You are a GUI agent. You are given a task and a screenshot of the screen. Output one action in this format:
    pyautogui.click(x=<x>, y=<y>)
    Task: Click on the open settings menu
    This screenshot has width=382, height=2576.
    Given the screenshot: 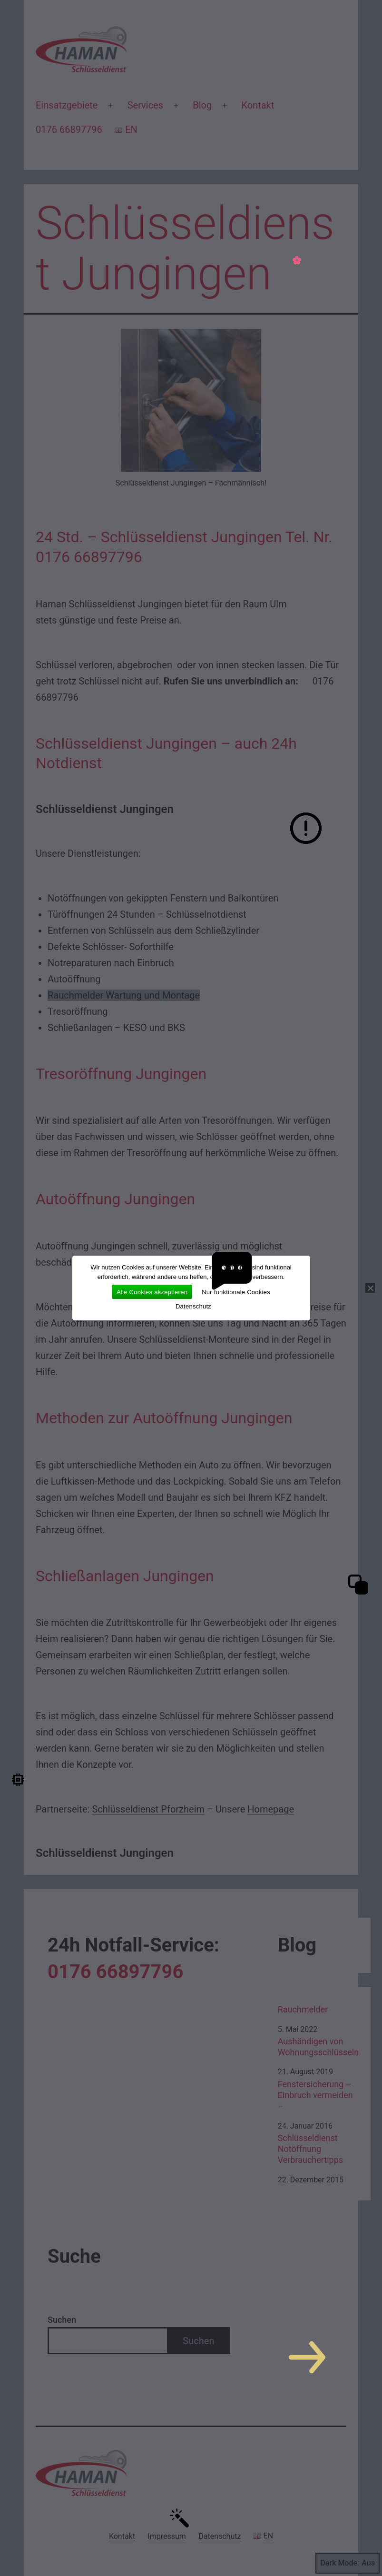 What is the action you would take?
    pyautogui.click(x=297, y=260)
    